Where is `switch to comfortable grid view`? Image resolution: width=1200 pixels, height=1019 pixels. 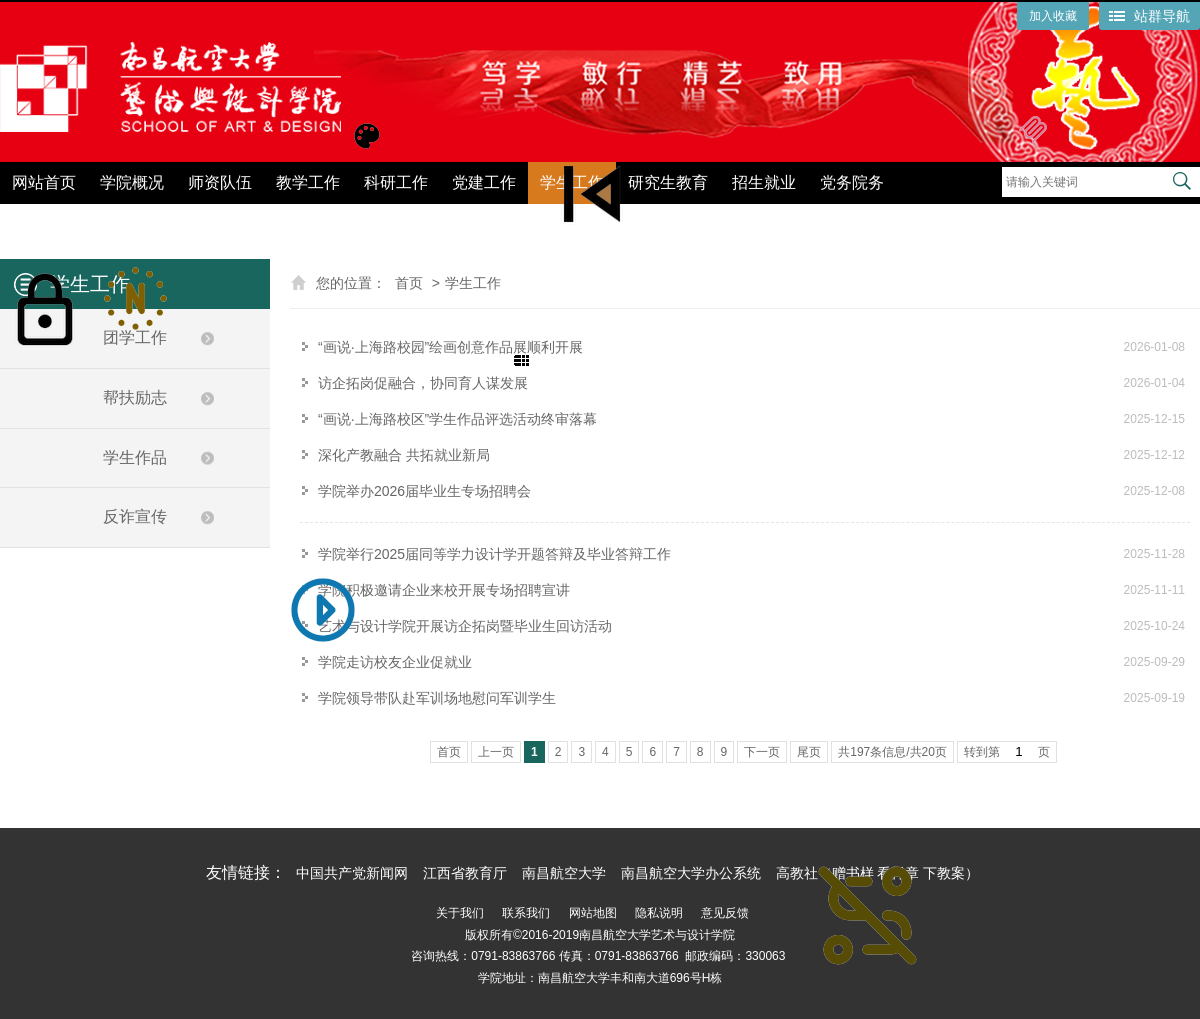 switch to comfortable grid view is located at coordinates (521, 360).